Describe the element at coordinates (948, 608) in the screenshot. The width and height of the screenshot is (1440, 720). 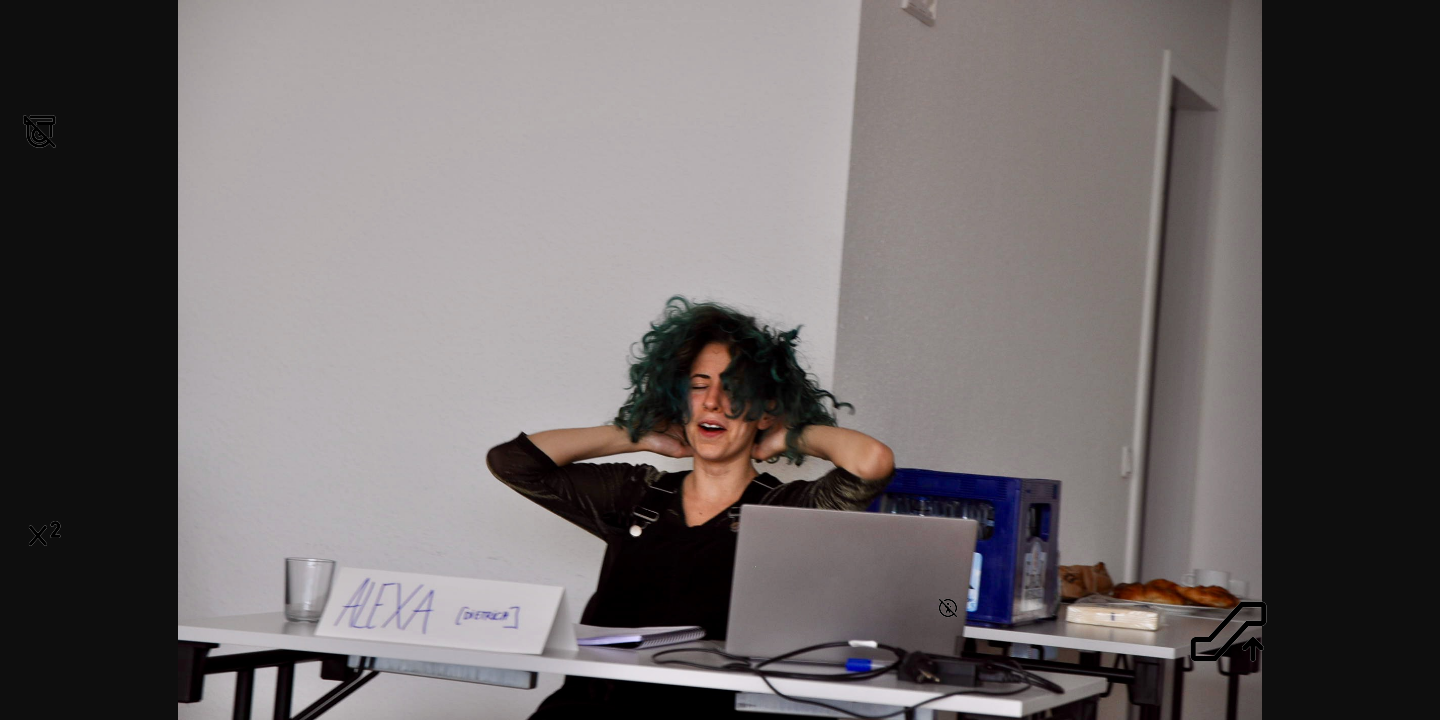
I see `accessibility features disabled` at that location.